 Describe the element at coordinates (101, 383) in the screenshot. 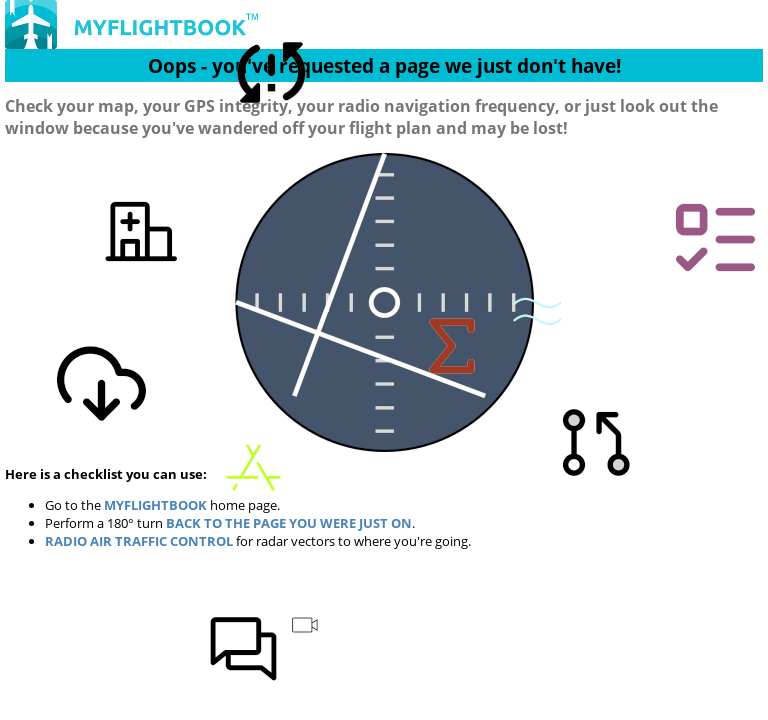

I see `download file from cloud storage` at that location.